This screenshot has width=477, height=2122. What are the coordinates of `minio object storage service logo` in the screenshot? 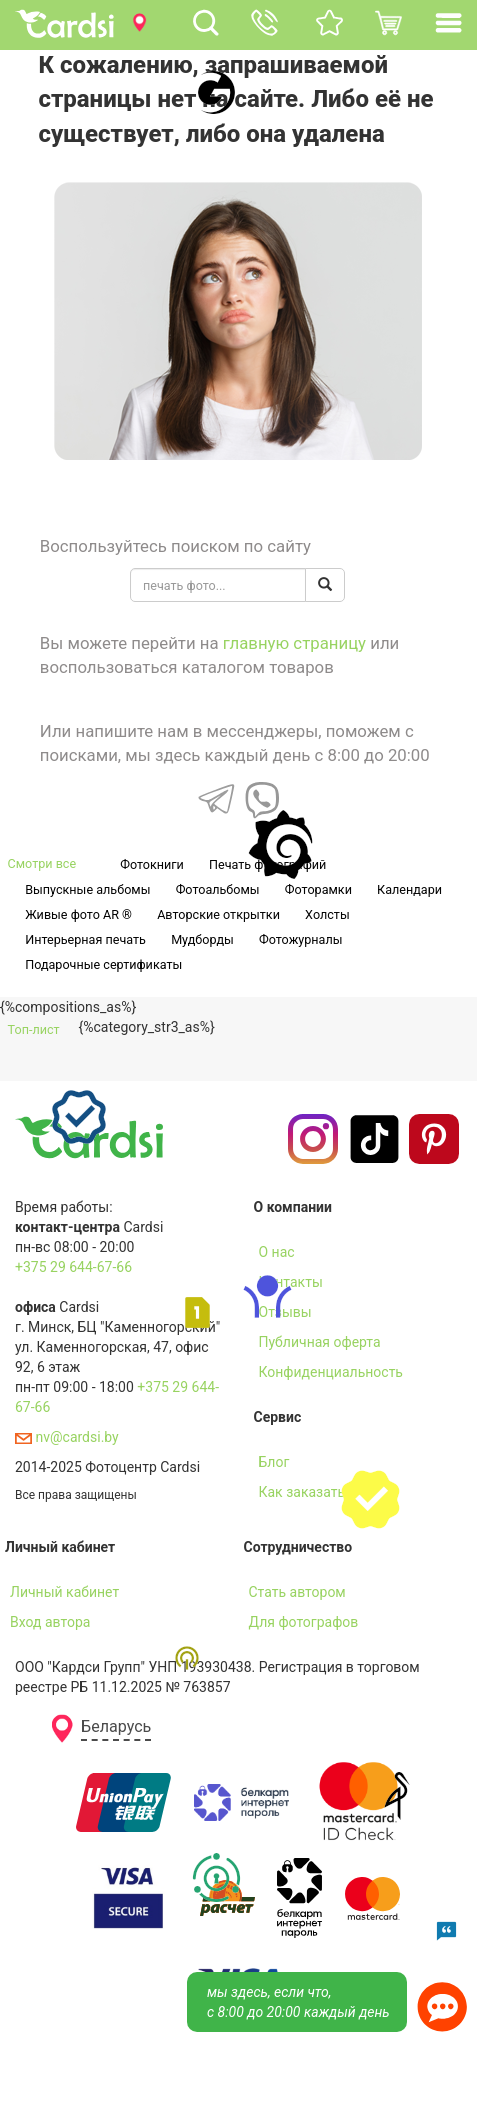 It's located at (397, 1796).